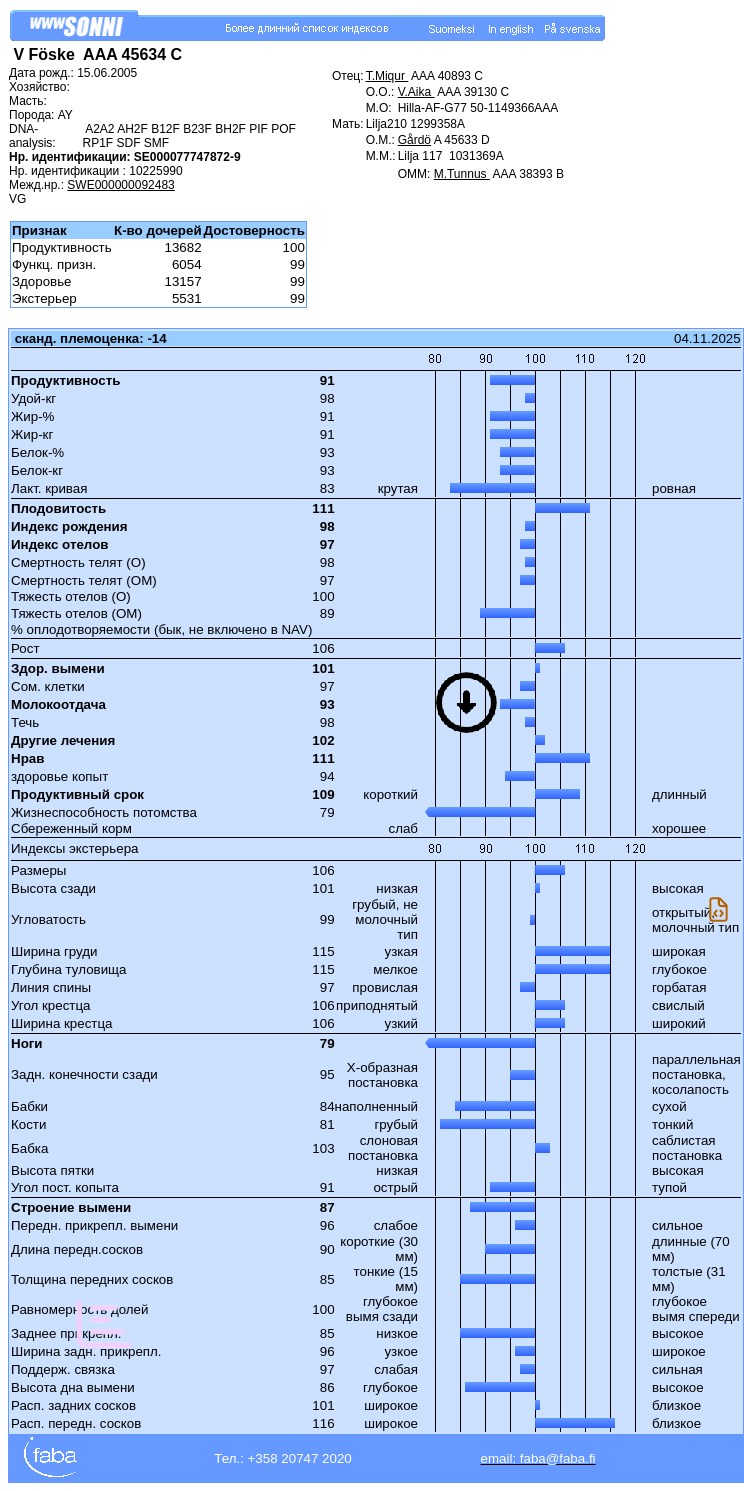 This screenshot has height=1491, width=744. Describe the element at coordinates (718, 909) in the screenshot. I see `view source code file` at that location.